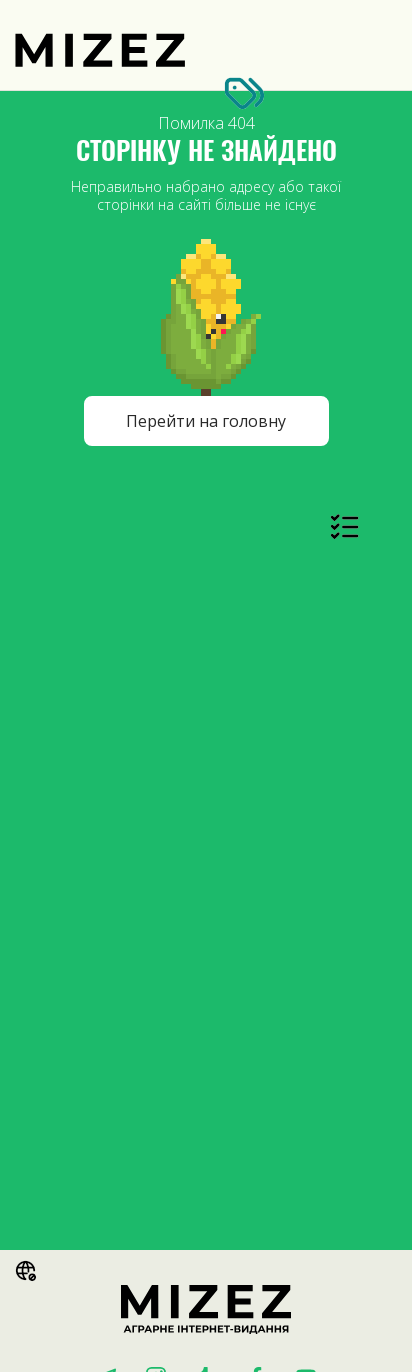 This screenshot has height=1372, width=412. Describe the element at coordinates (25, 1270) in the screenshot. I see `disable internet access` at that location.